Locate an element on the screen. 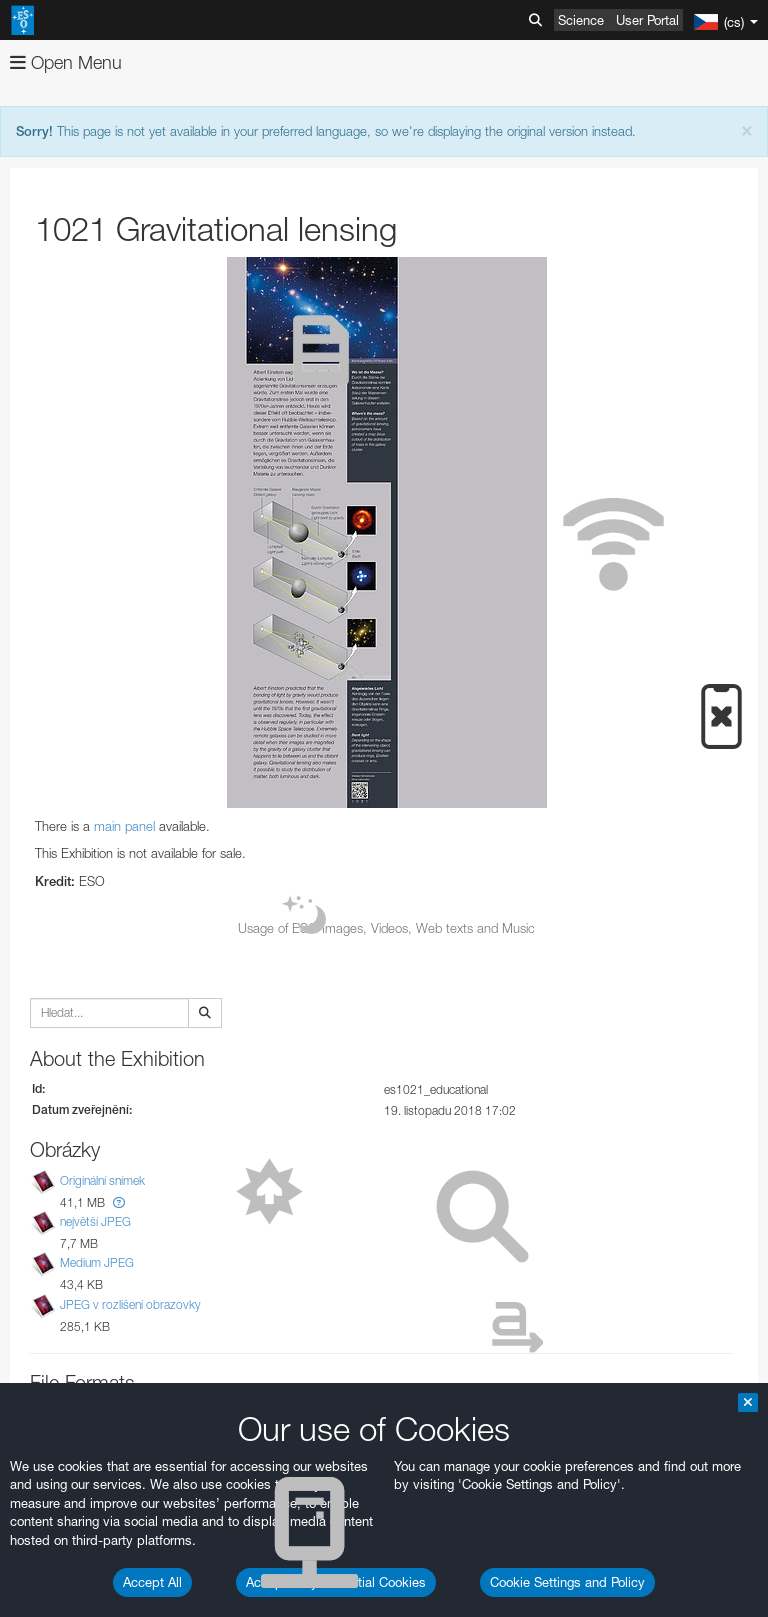  select all items in a document or list is located at coordinates (321, 348).